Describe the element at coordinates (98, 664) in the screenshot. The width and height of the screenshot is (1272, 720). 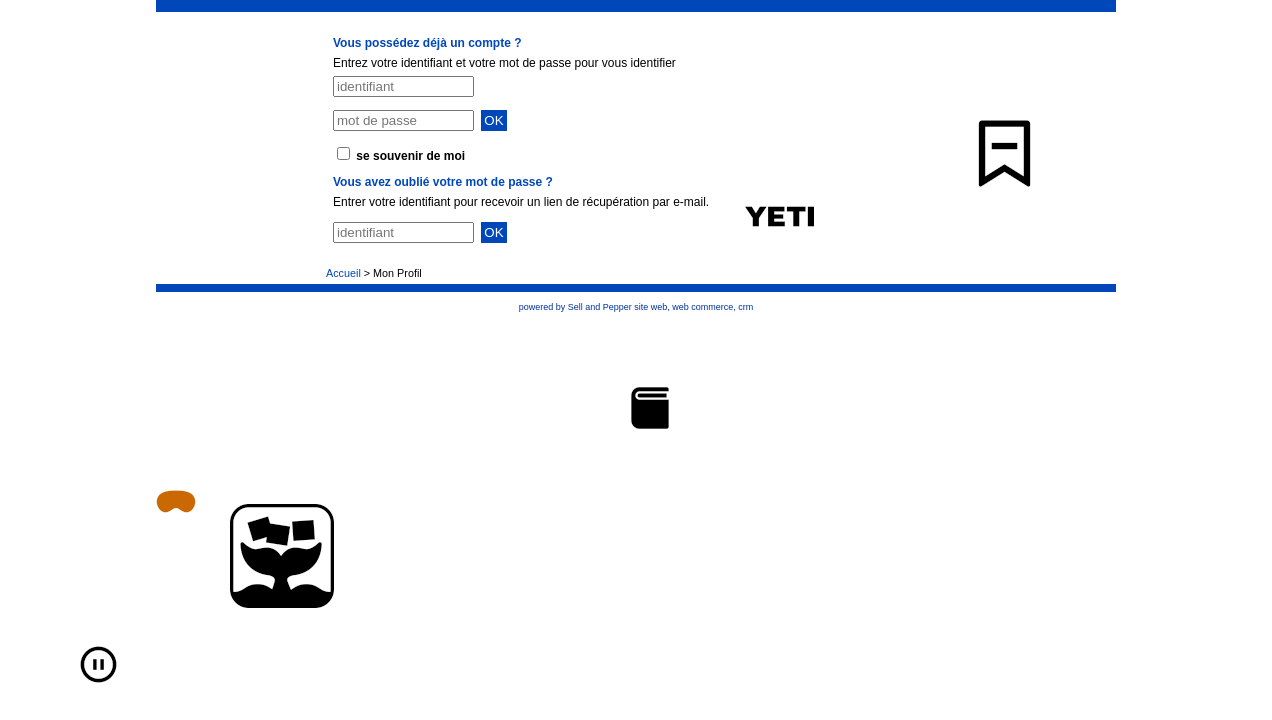
I see `pause media playback` at that location.